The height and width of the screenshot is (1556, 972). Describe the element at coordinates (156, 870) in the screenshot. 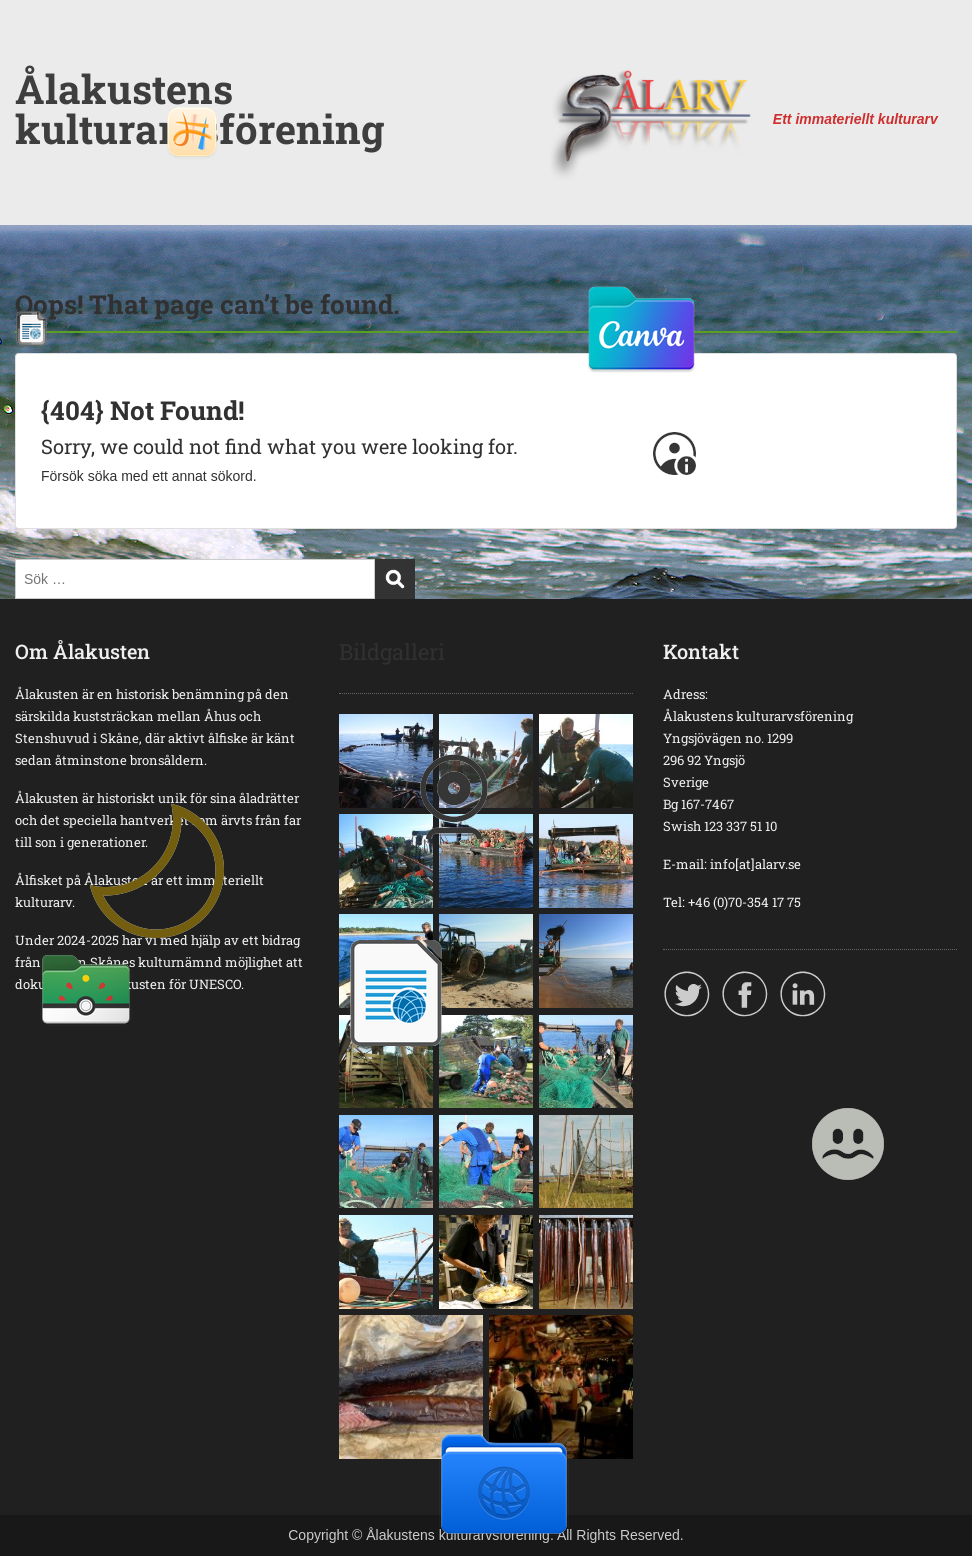

I see `indicates half-width input mode is active in fcitx` at that location.